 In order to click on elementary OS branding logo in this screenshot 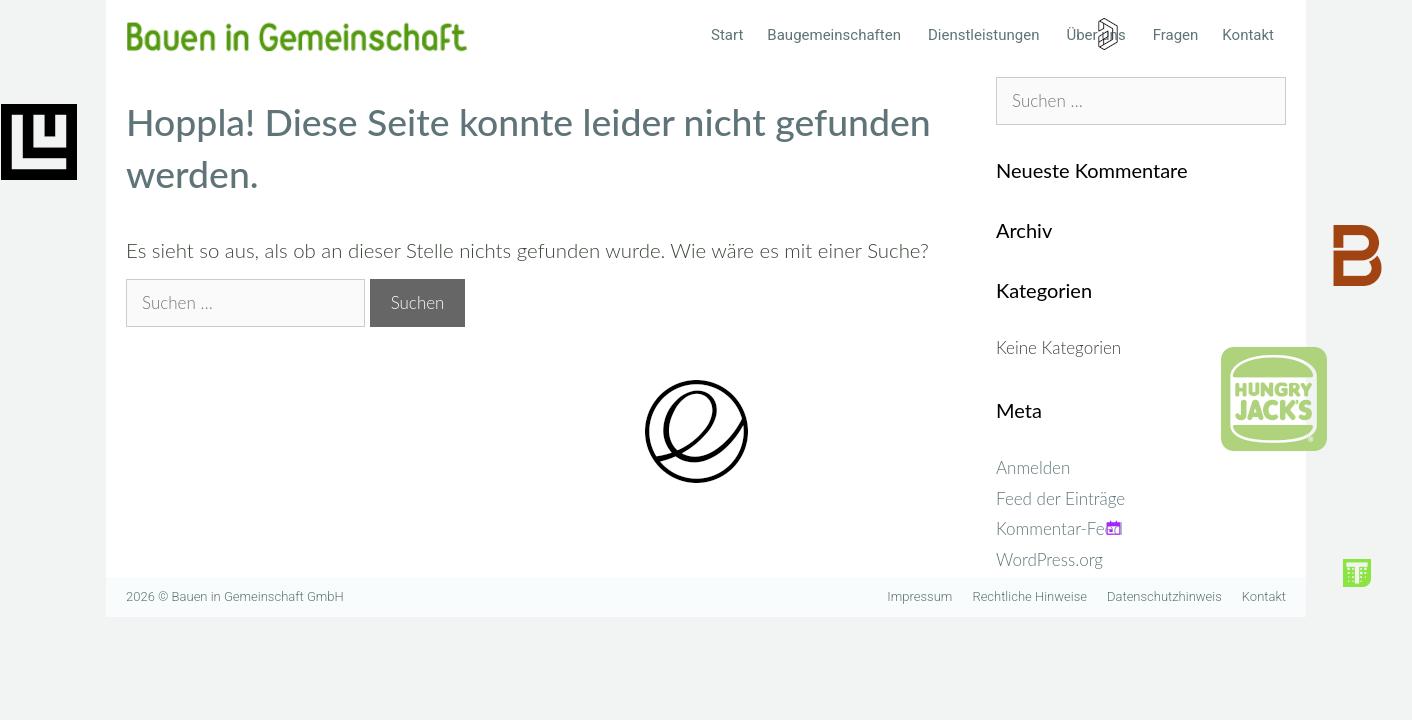, I will do `click(696, 431)`.